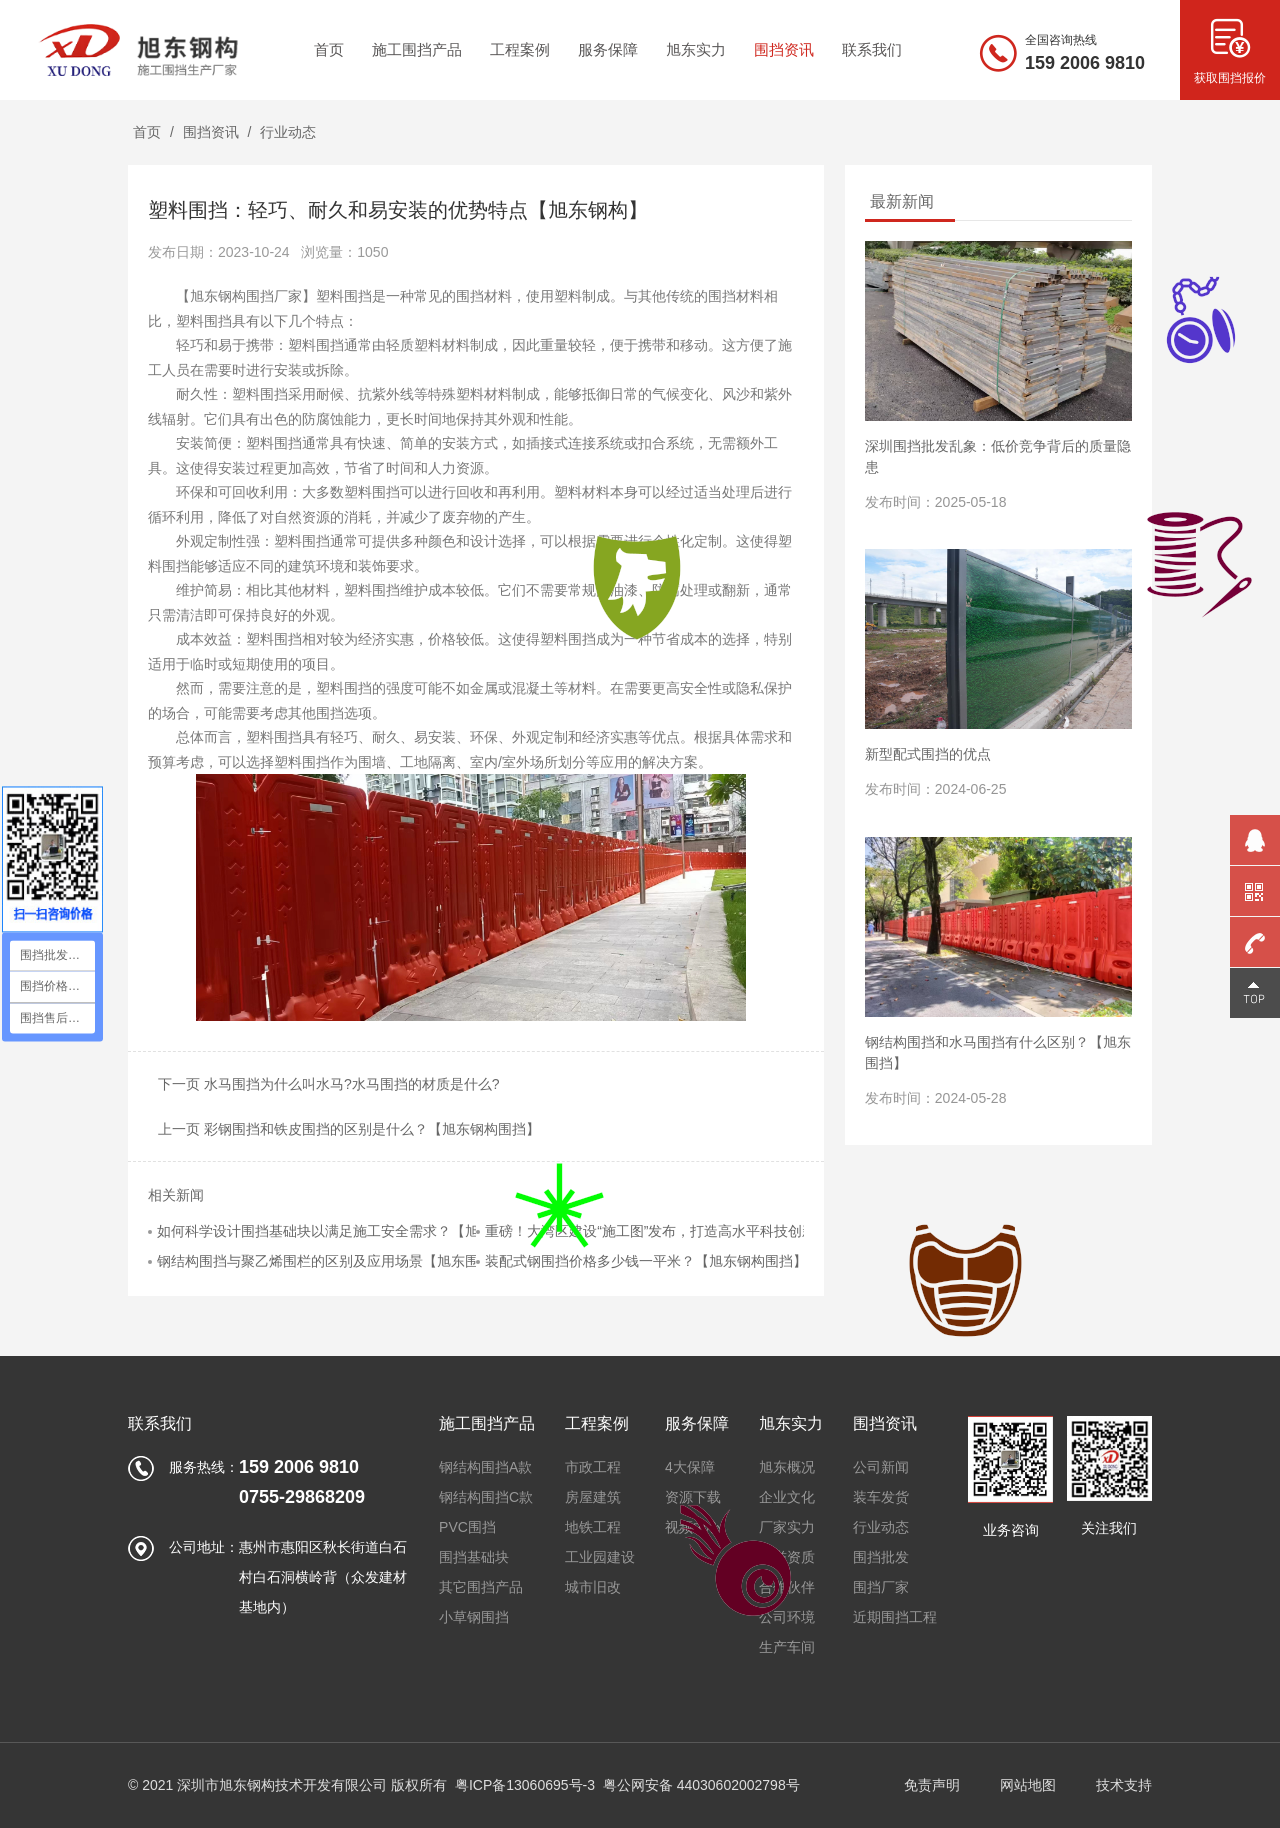  Describe the element at coordinates (734, 1560) in the screenshot. I see `indicates a status effect like curse or blindness in a game` at that location.